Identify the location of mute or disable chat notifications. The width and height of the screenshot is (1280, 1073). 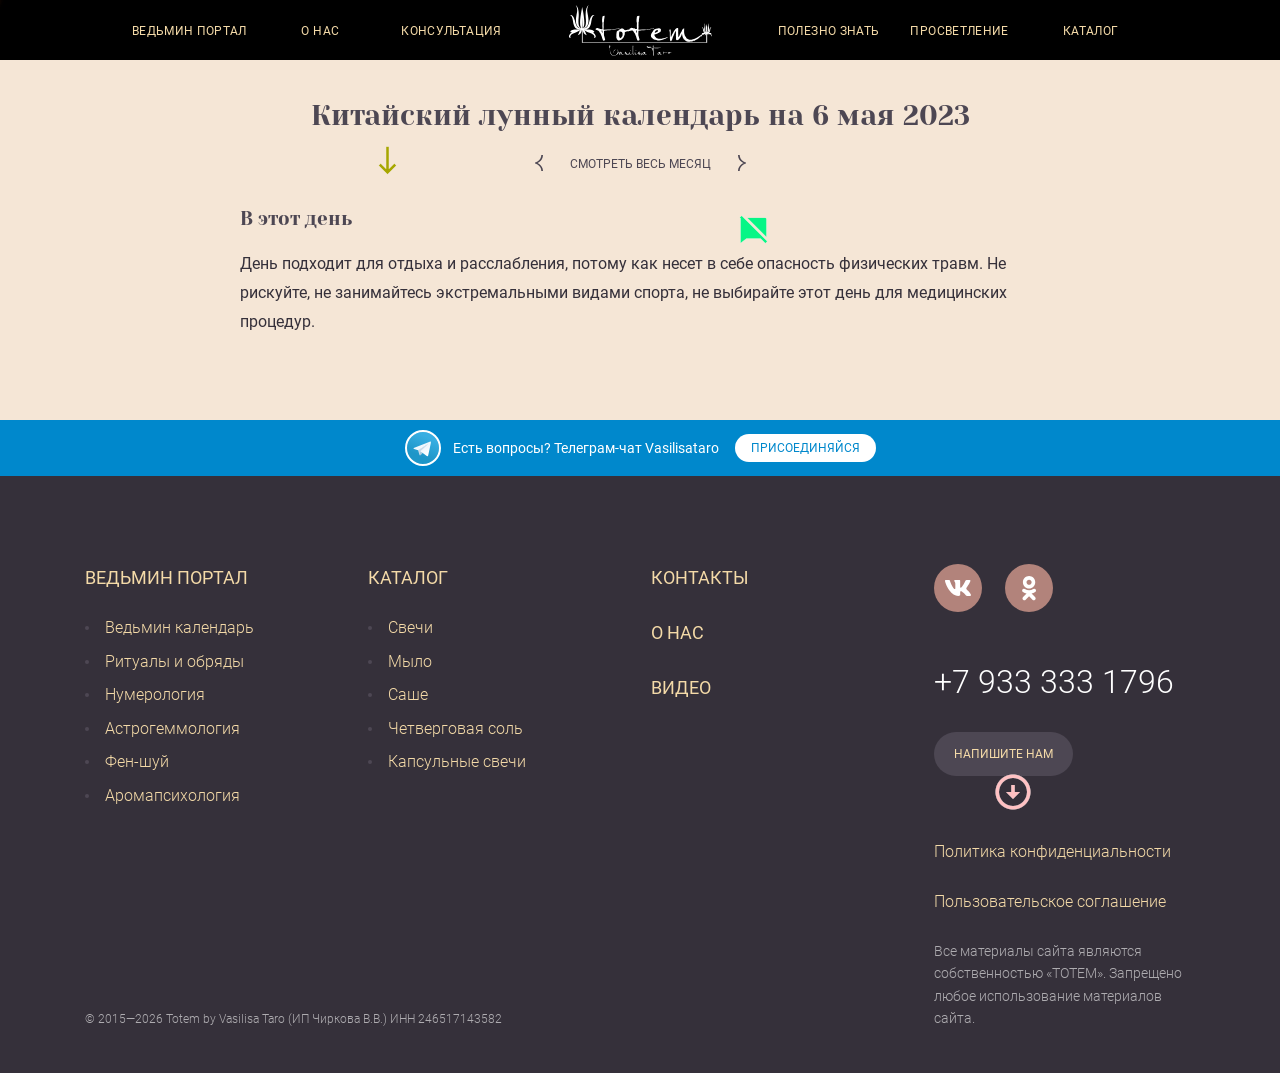
(753, 229).